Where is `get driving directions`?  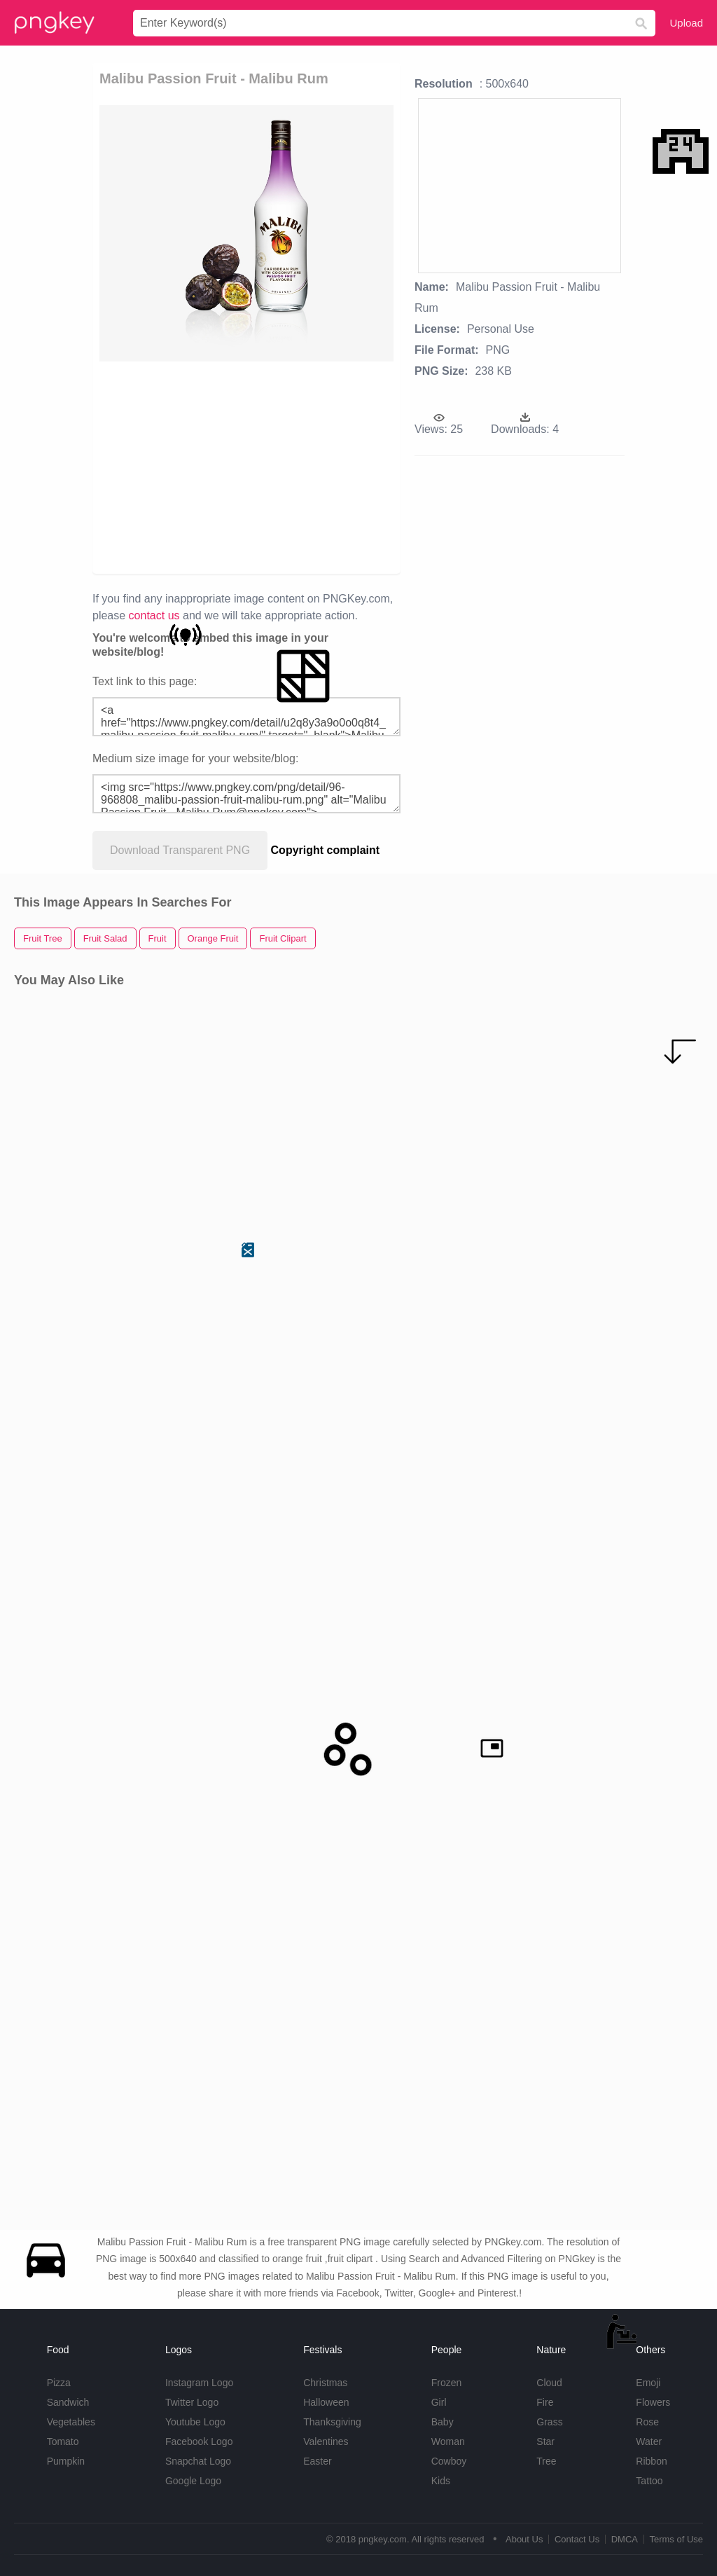 get driving directions is located at coordinates (46, 2258).